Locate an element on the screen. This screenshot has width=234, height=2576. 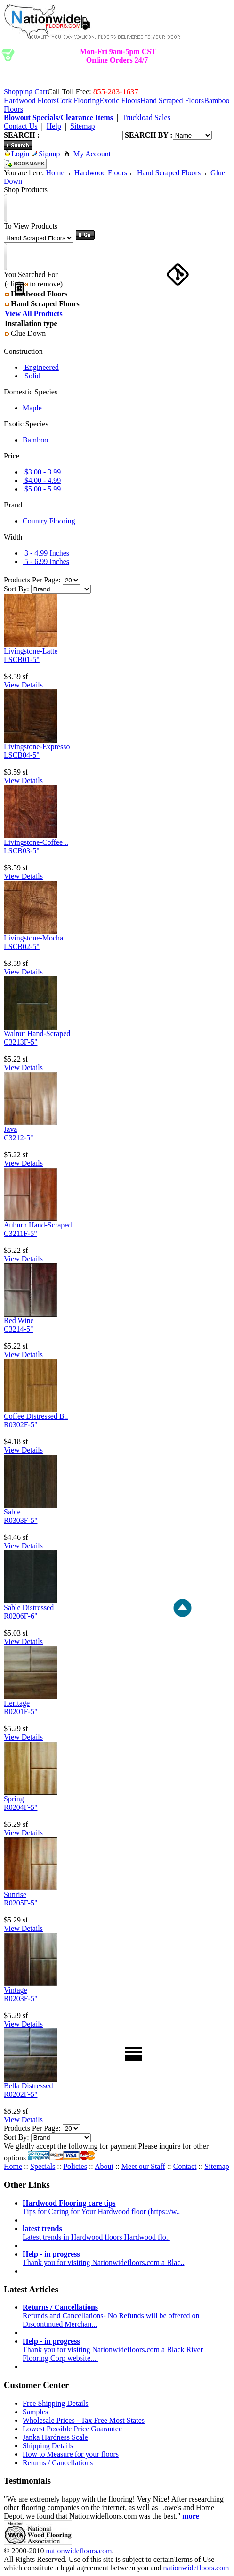
book a ticket or reservation online is located at coordinates (19, 289).